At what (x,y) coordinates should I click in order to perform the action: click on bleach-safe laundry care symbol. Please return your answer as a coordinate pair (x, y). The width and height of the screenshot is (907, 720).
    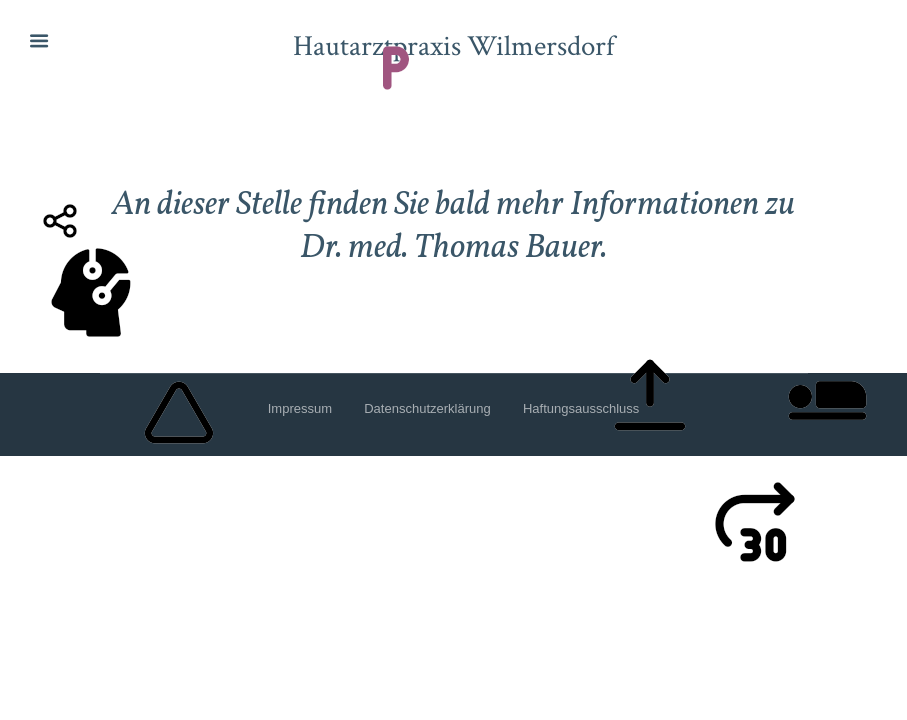
    Looking at the image, I should click on (179, 416).